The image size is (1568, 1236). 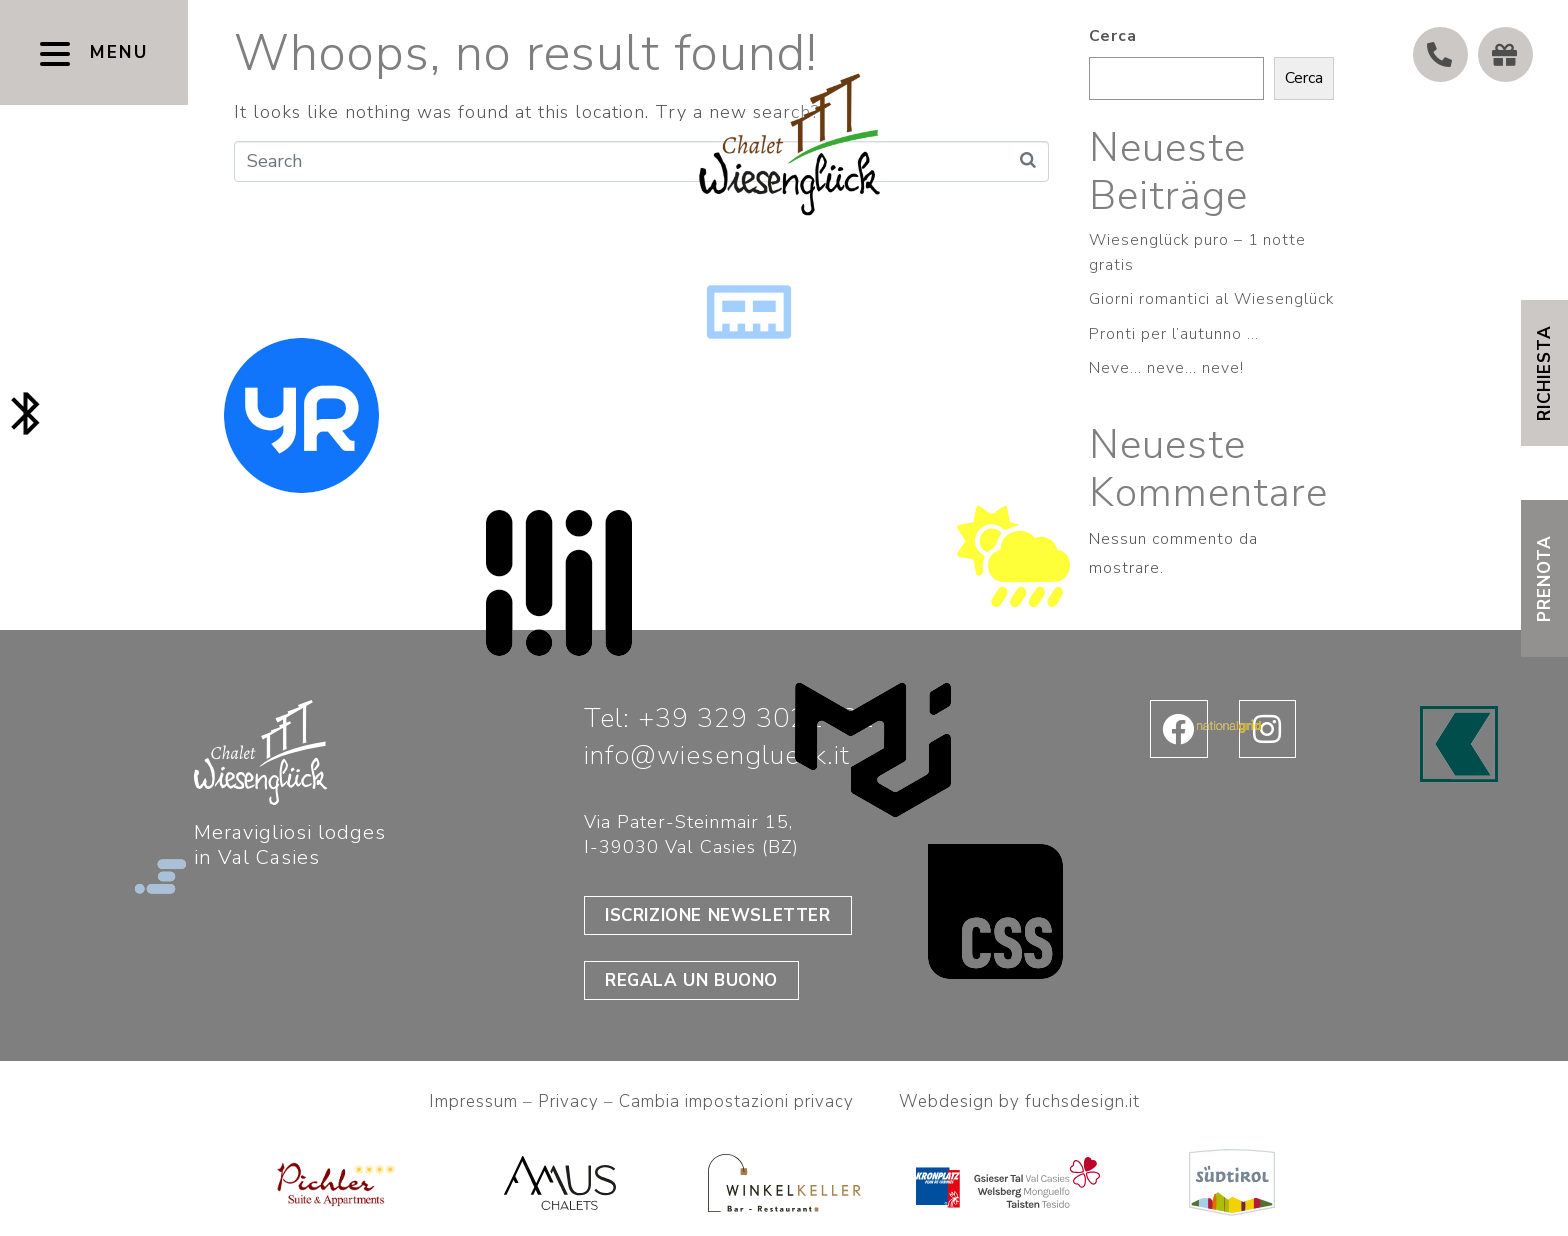 I want to click on open scrimba learning platform, so click(x=160, y=876).